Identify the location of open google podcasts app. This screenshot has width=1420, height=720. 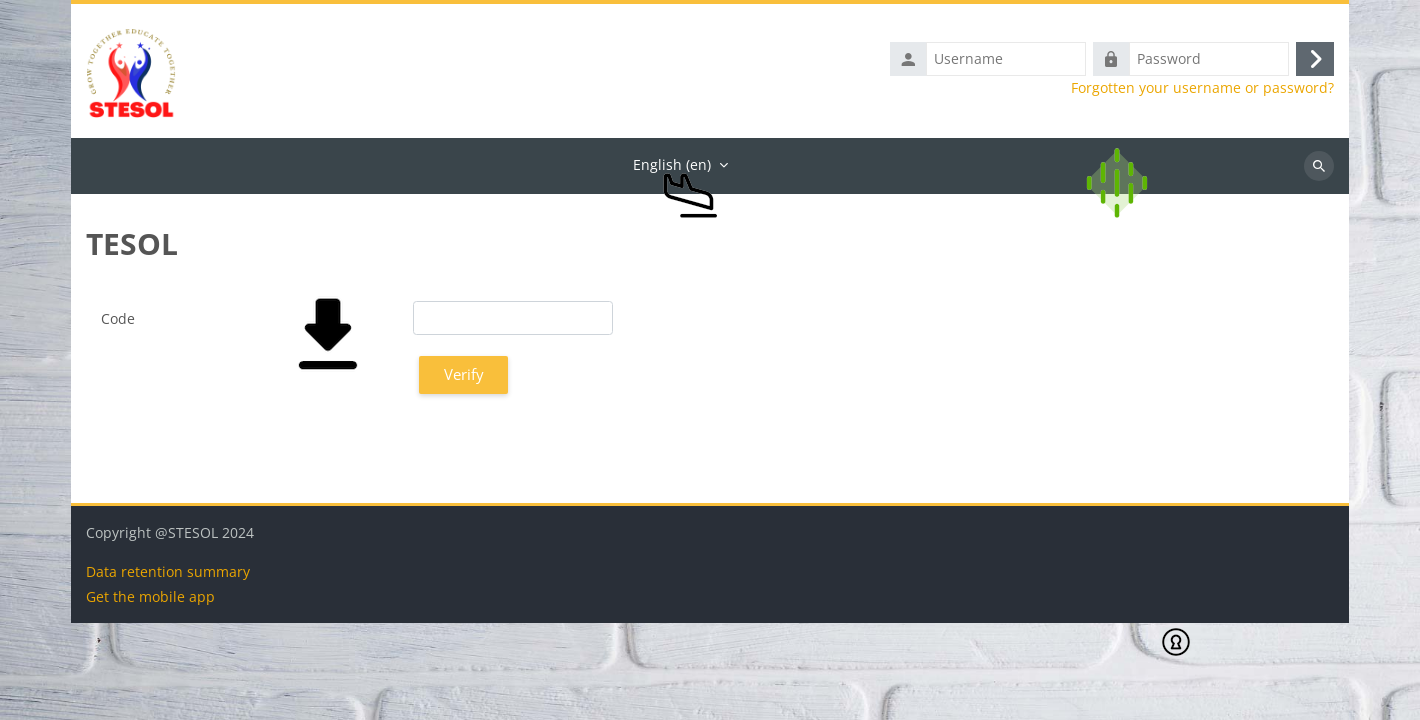
(1117, 183).